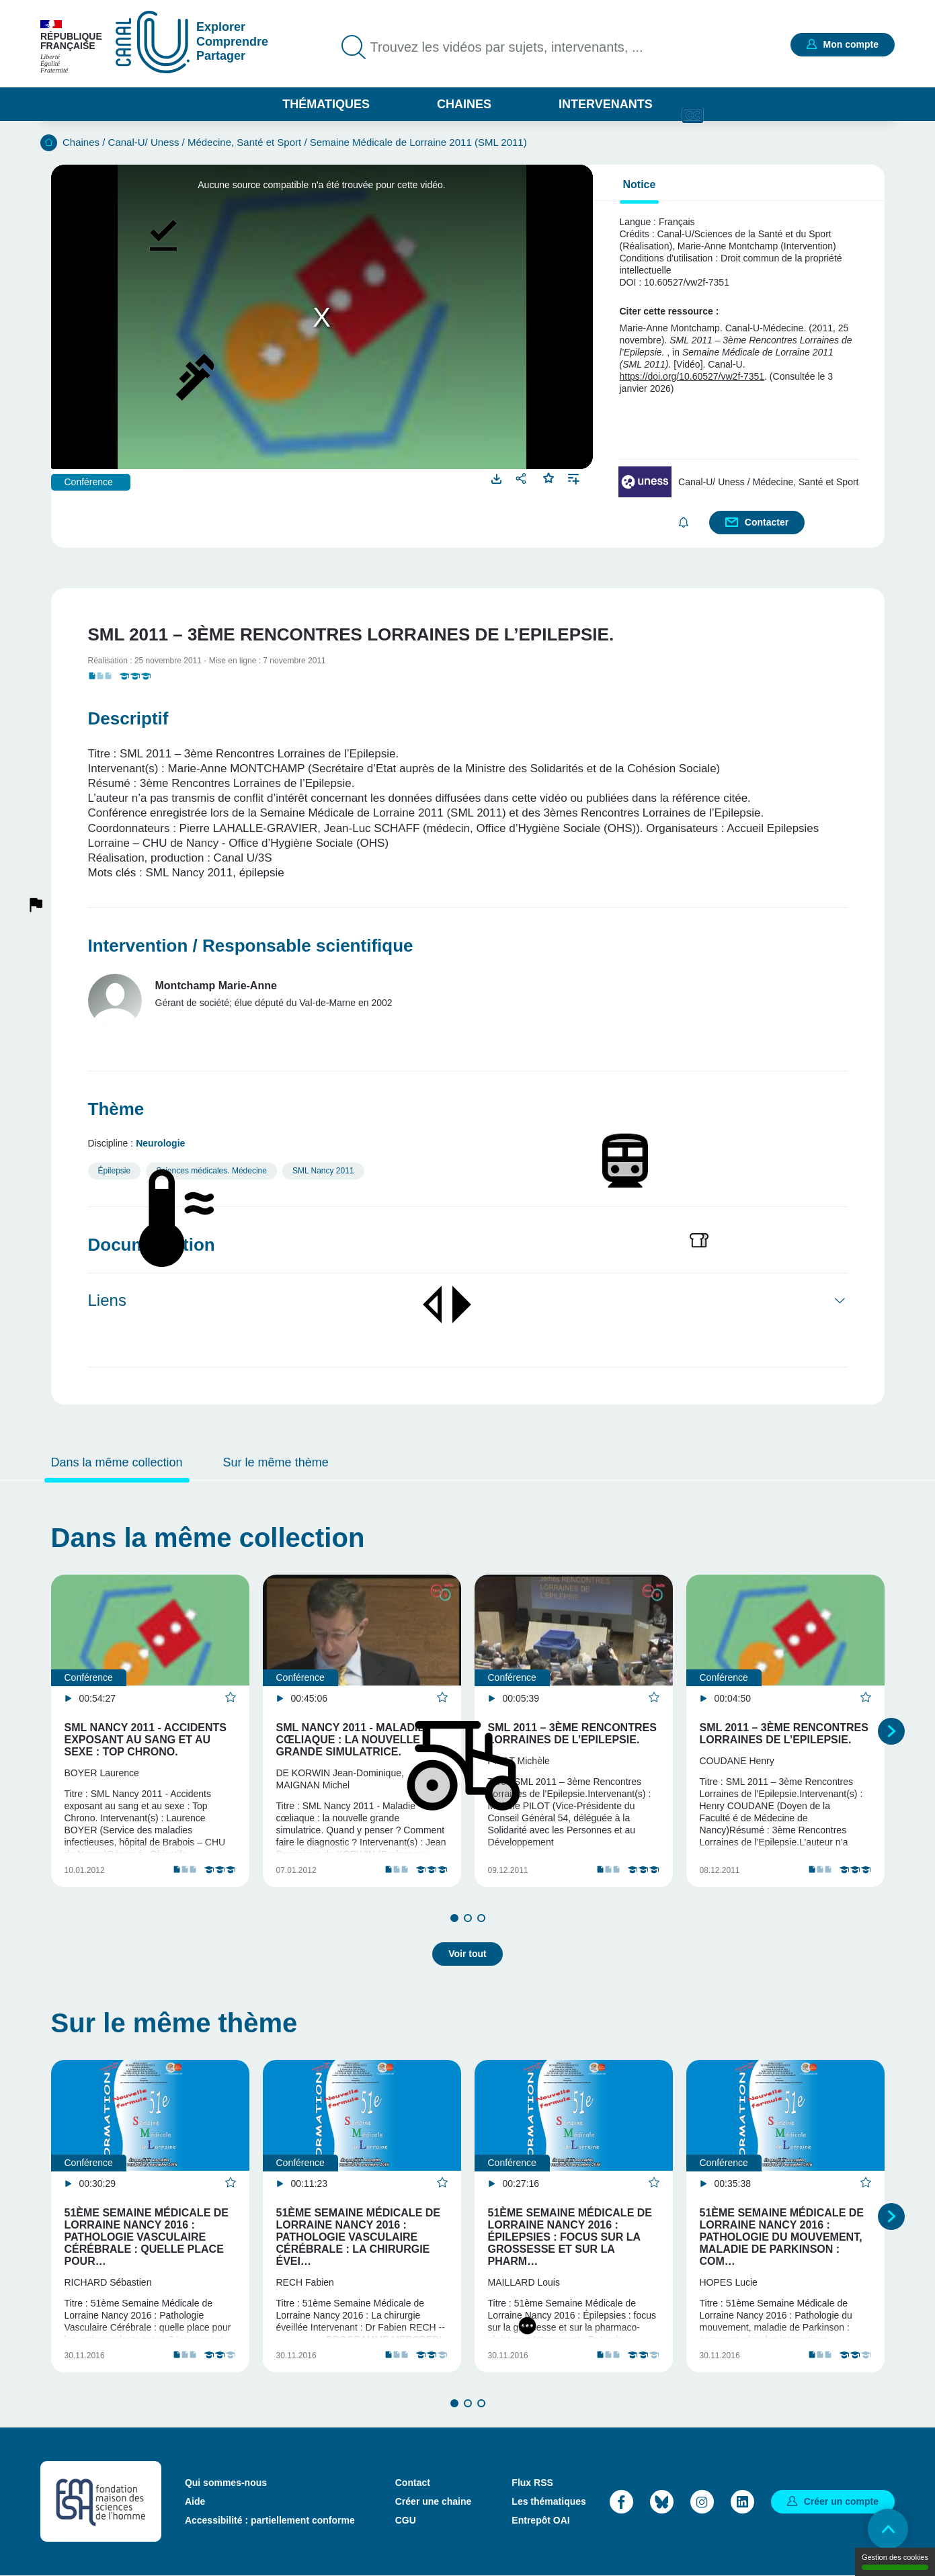  I want to click on indicates high temperature or heat warning, so click(165, 1218).